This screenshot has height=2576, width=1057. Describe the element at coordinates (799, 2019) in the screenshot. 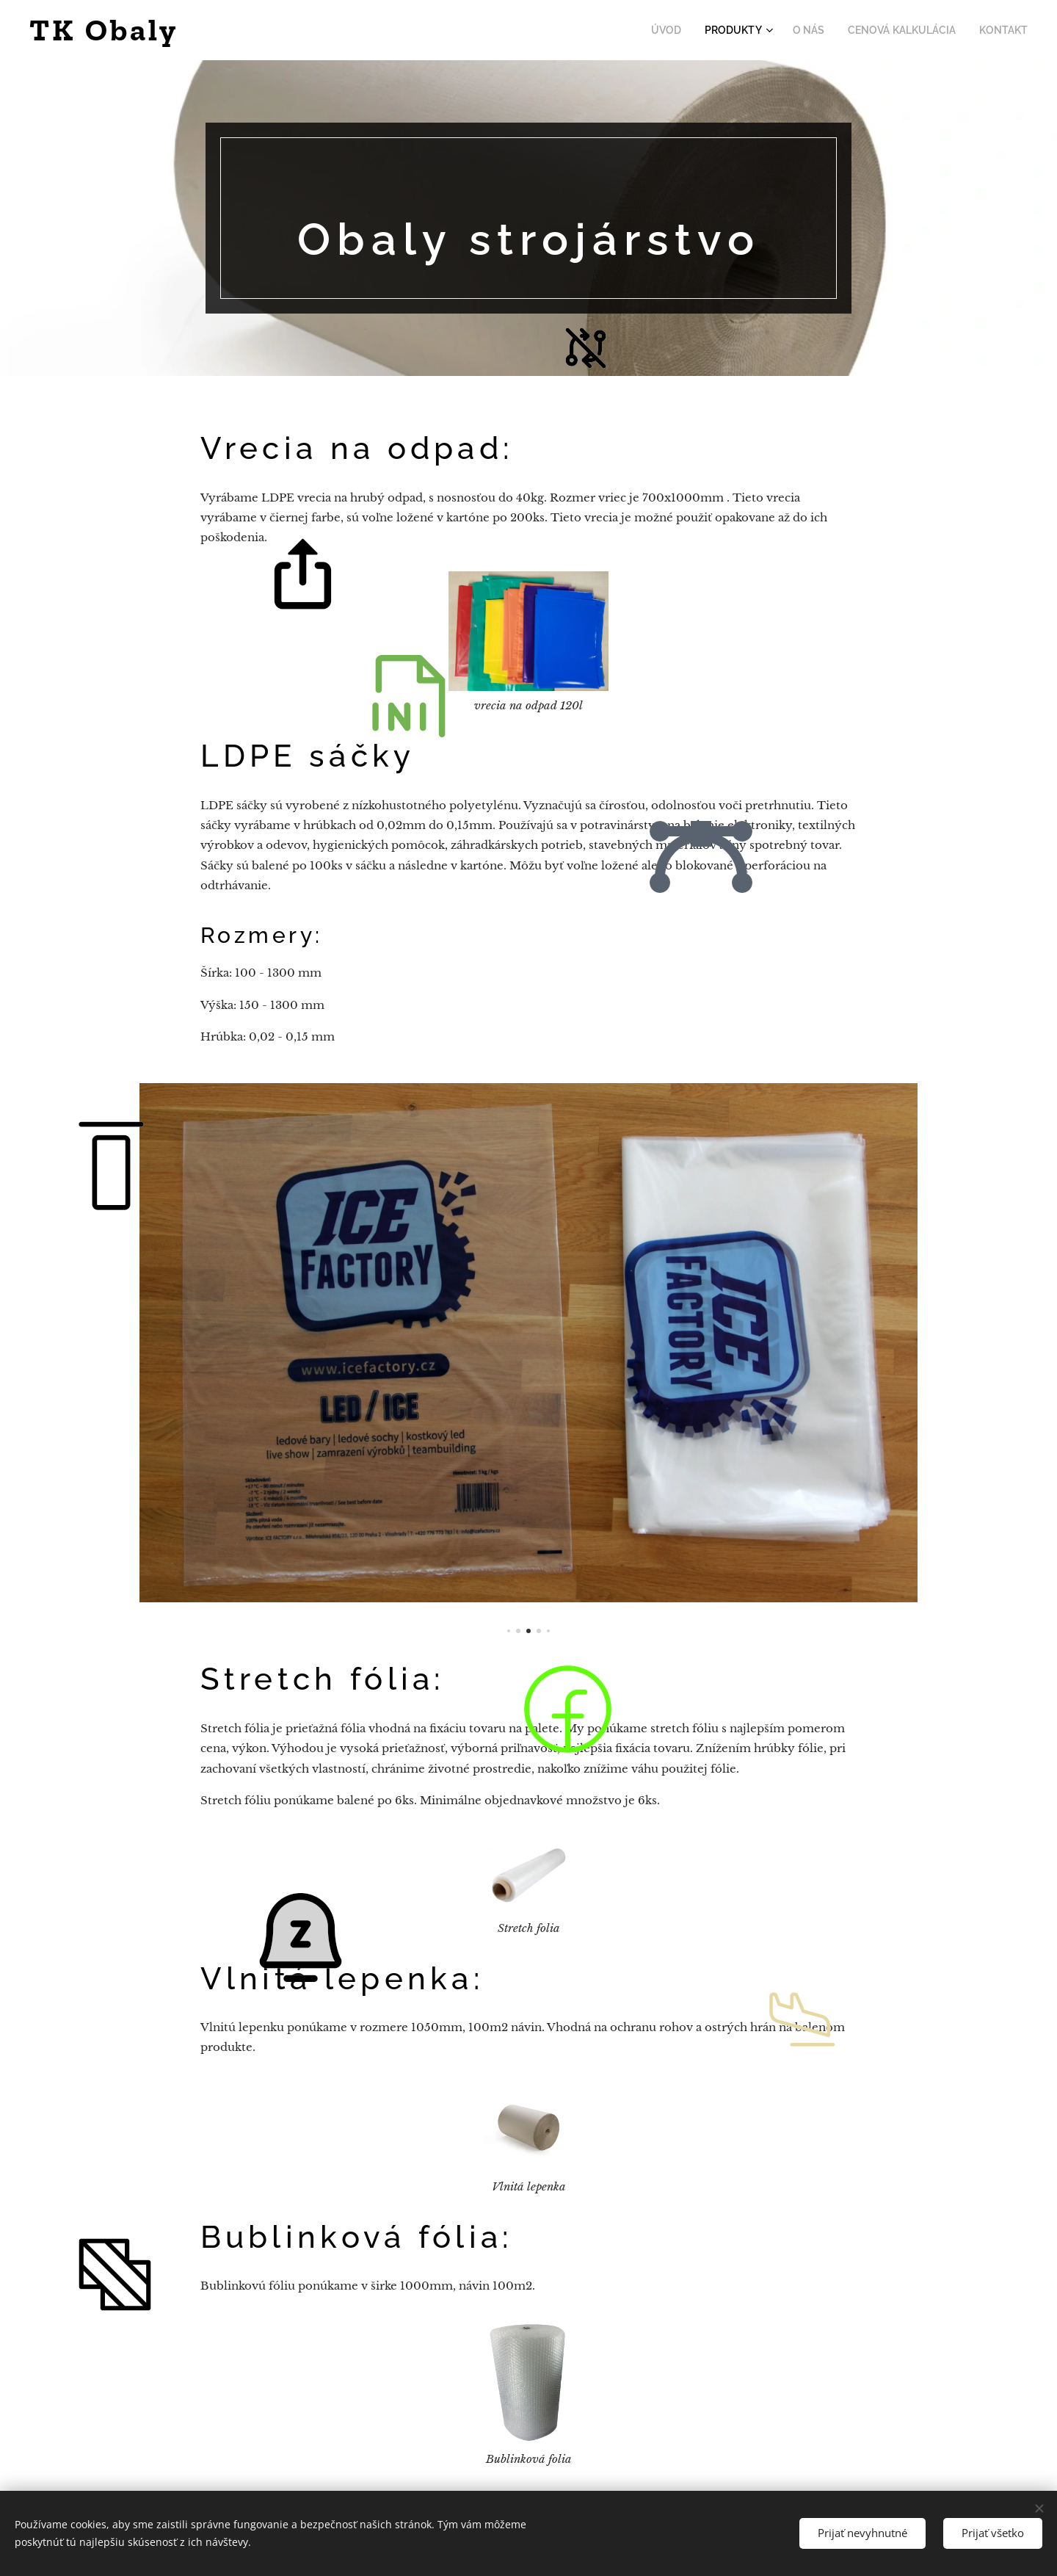

I see `indicates flight arrival or landing status` at that location.